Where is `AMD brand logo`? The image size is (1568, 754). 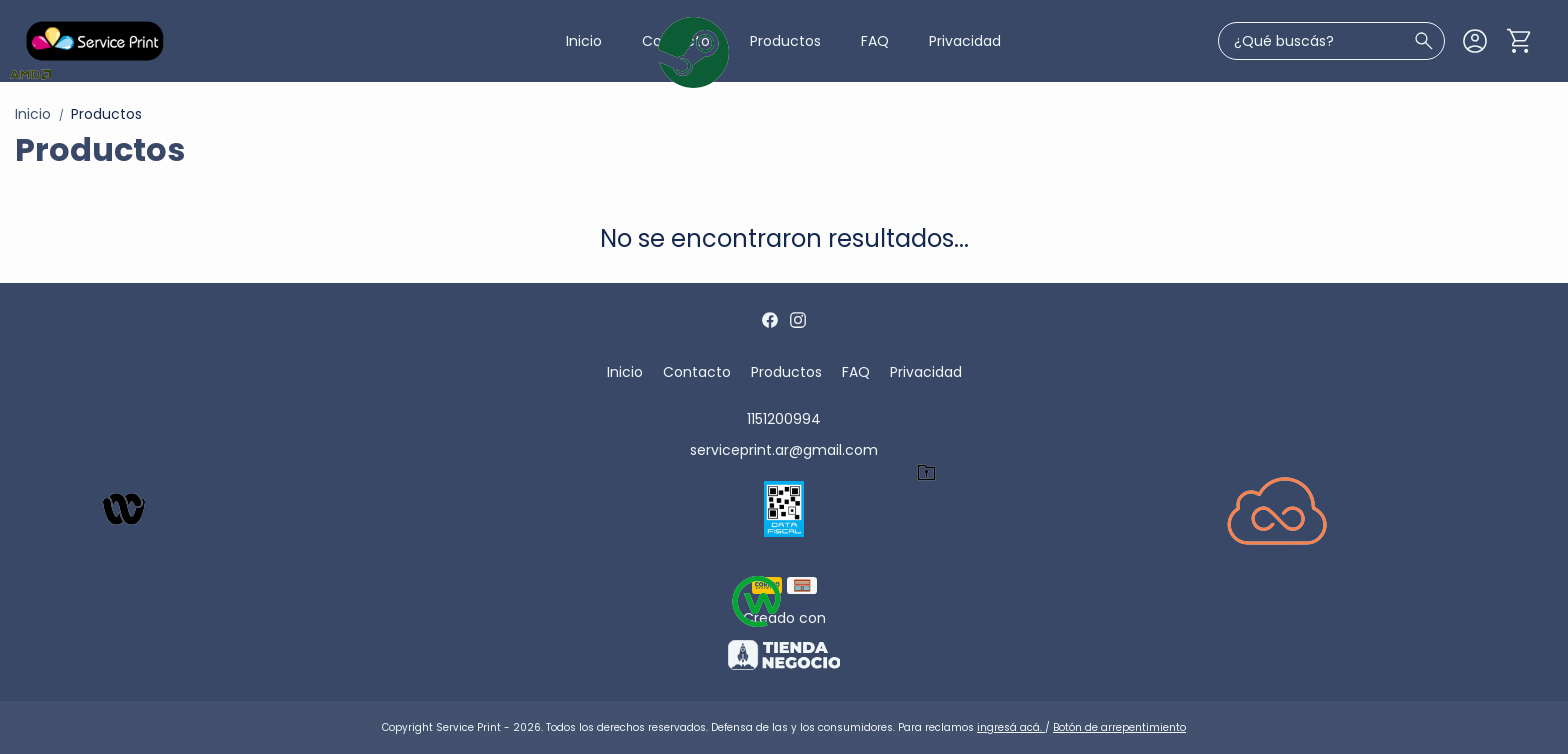 AMD brand logo is located at coordinates (30, 74).